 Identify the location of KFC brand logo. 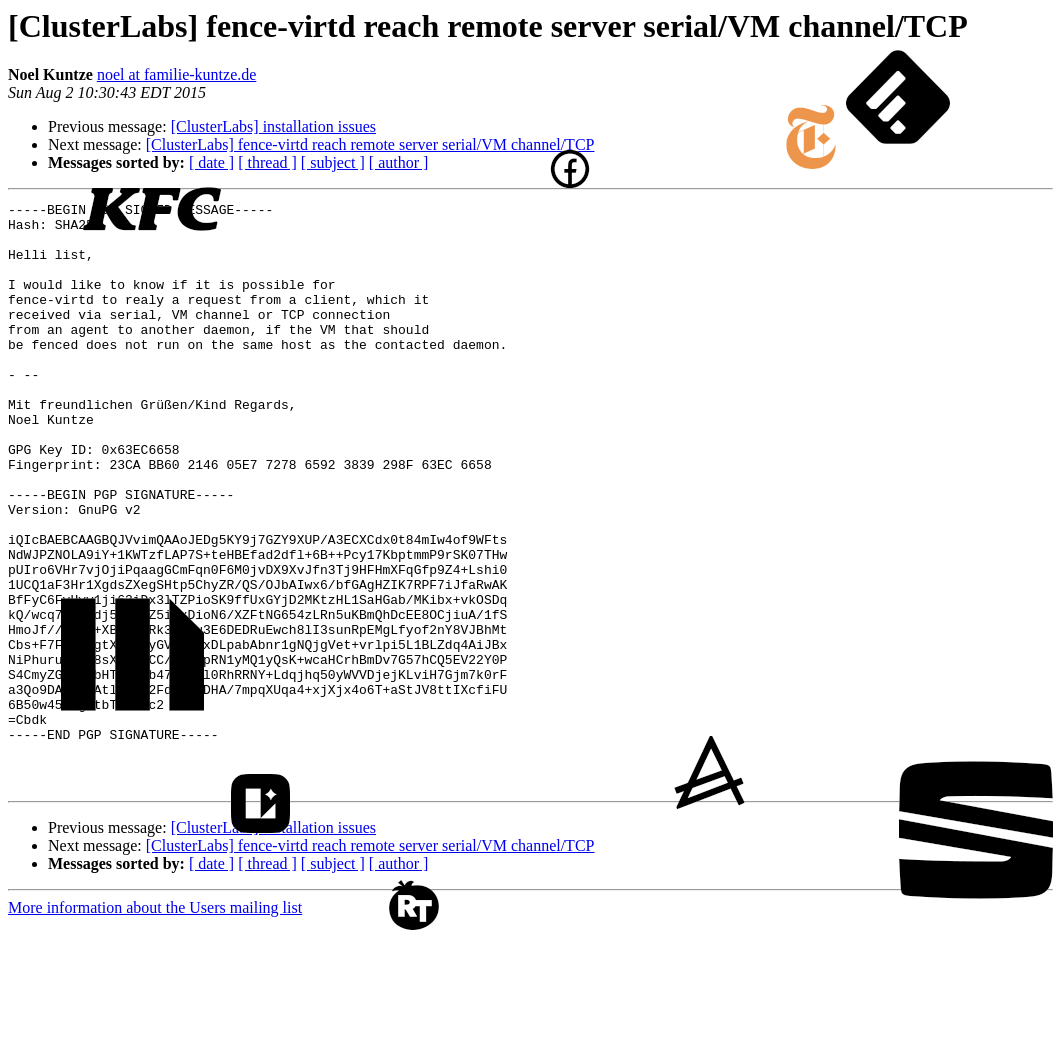
(152, 209).